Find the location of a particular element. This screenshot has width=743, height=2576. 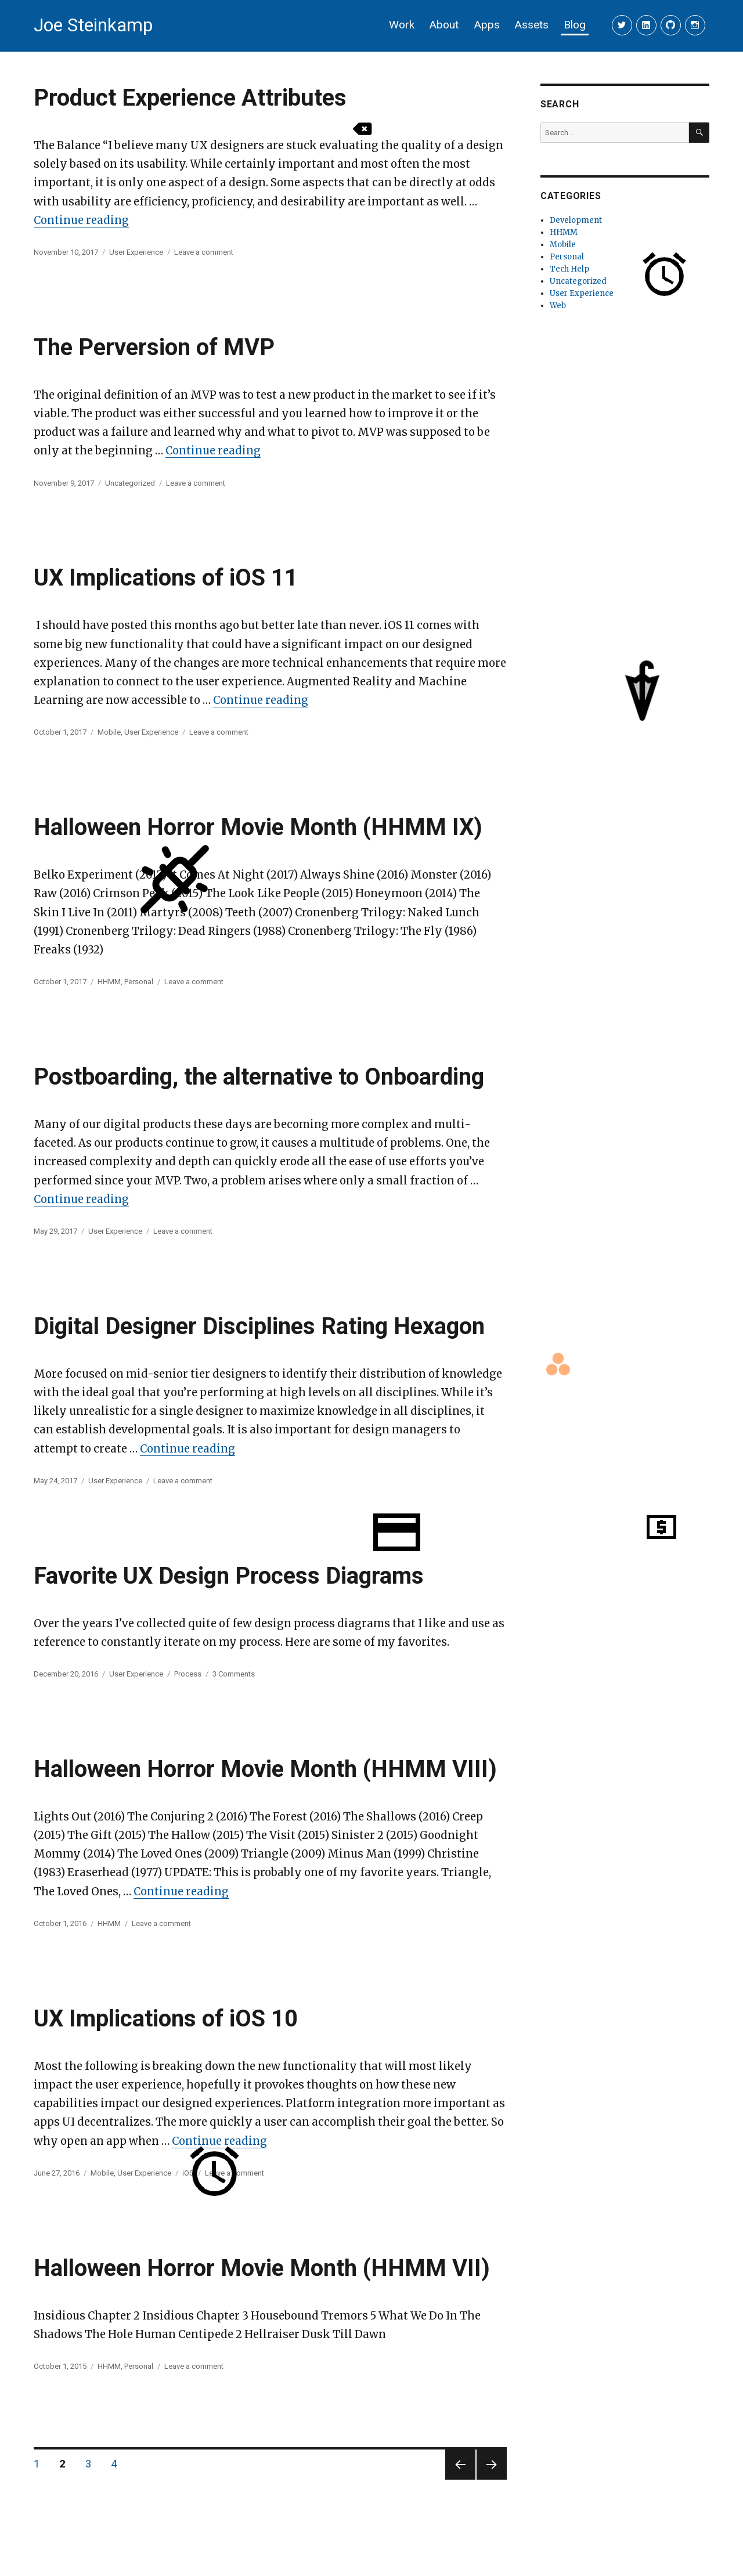

indicates an active connection or link is located at coordinates (175, 879).